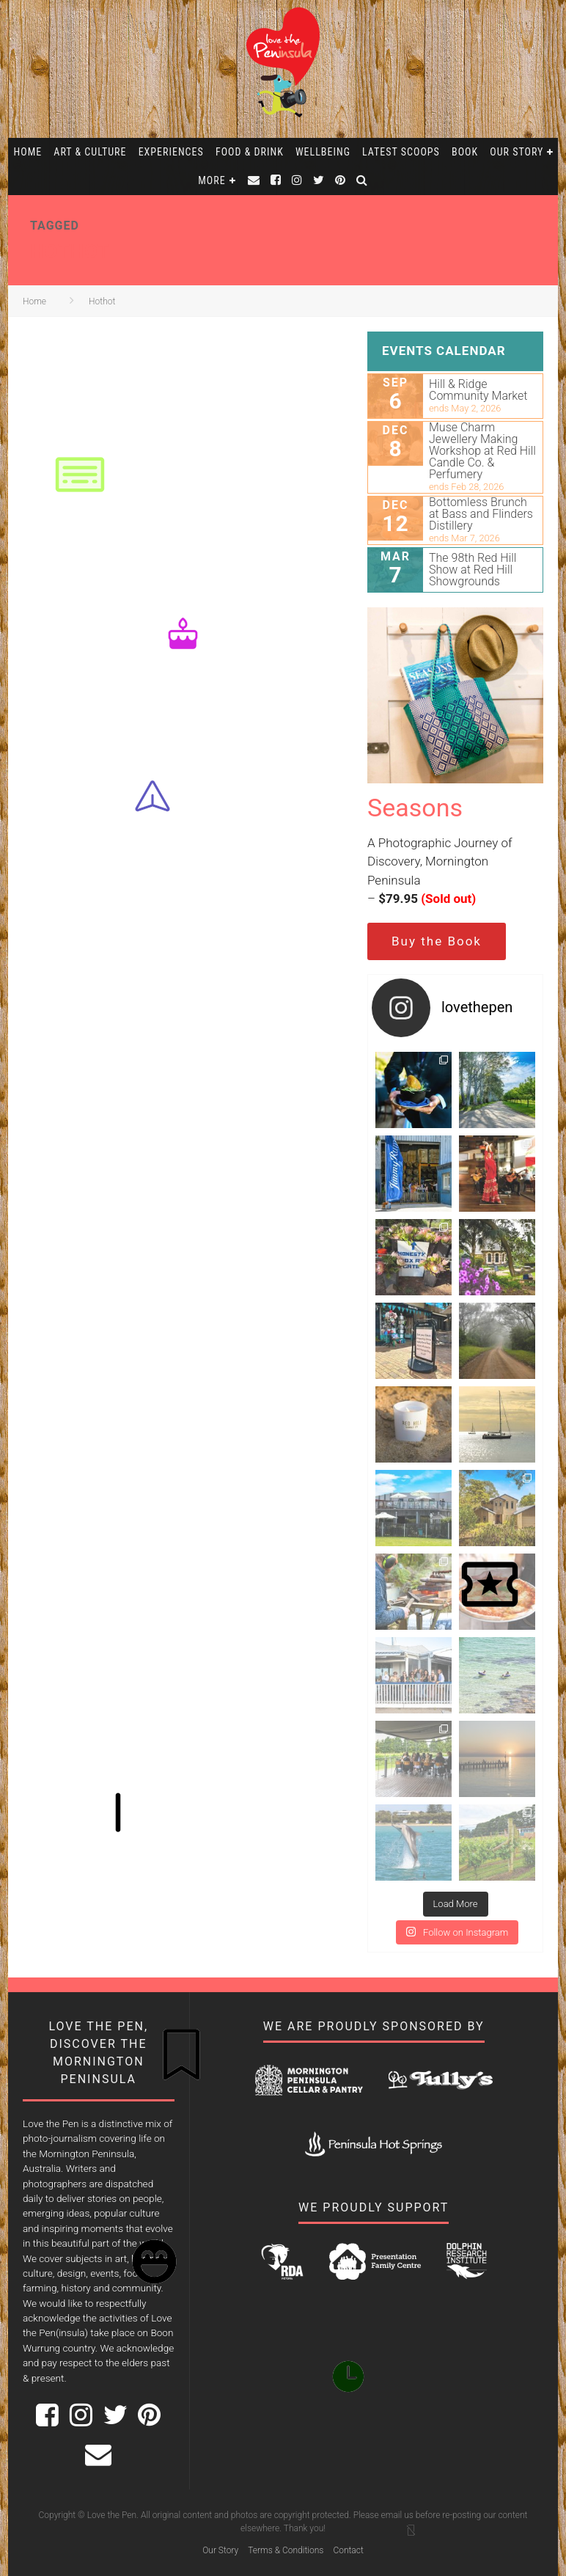 The image size is (566, 2576). I want to click on send a message or email, so click(152, 797).